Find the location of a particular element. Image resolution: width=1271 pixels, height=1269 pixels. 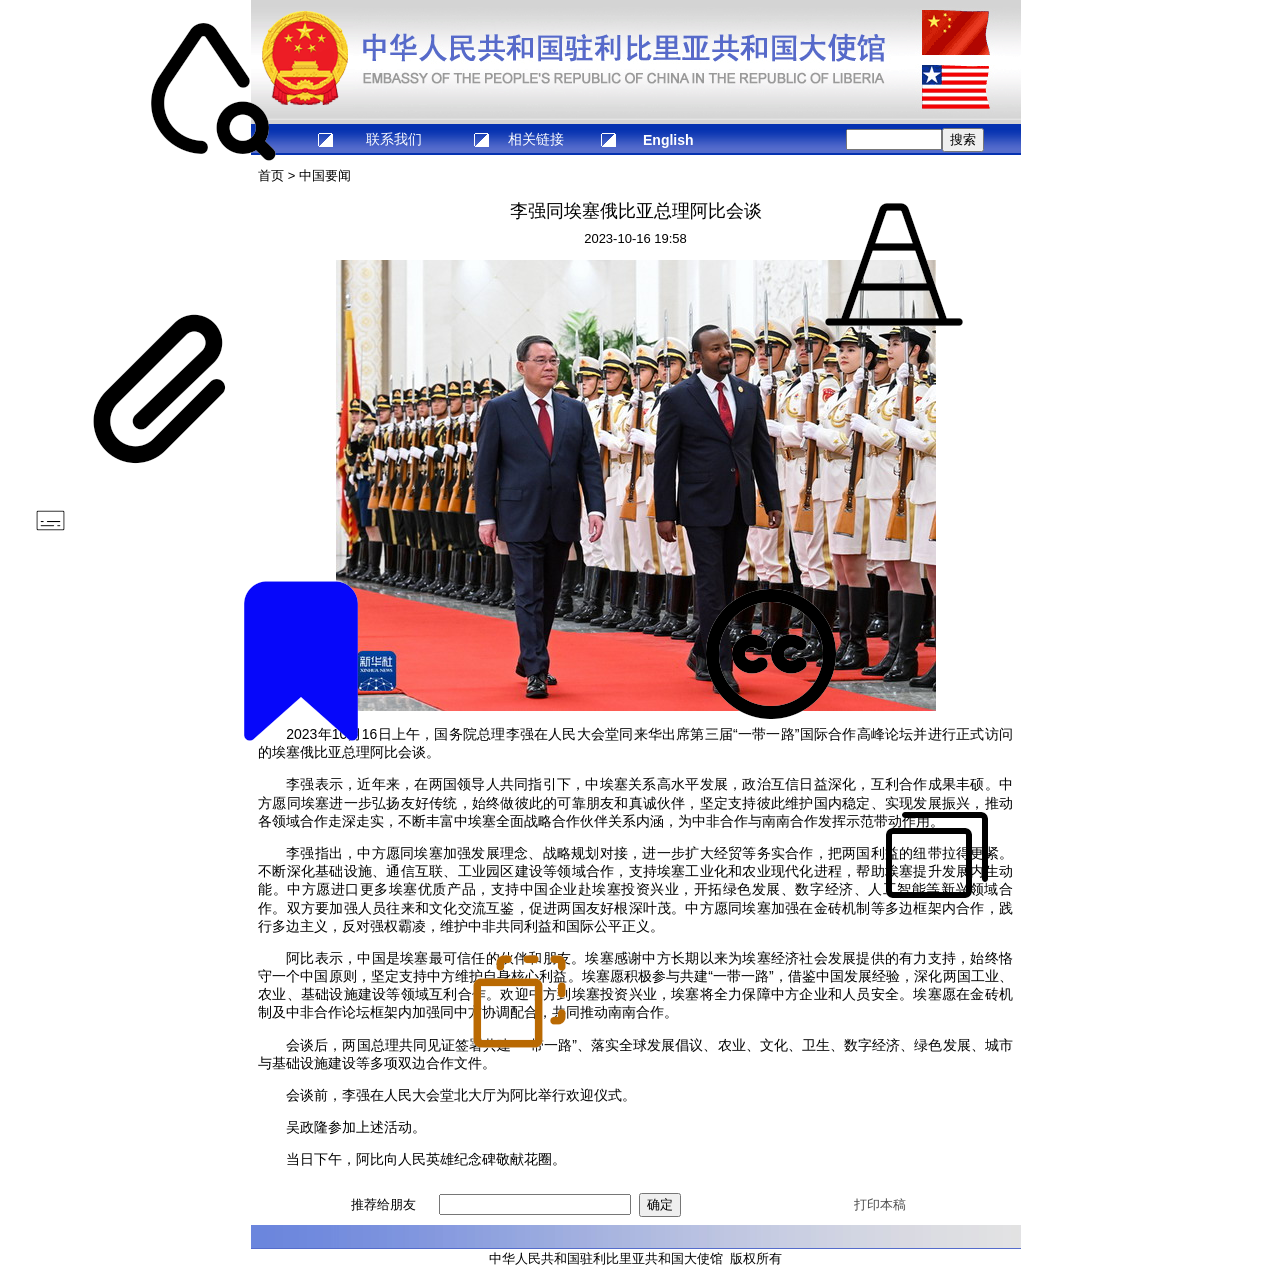

enable subtitles or closed captions is located at coordinates (50, 520).